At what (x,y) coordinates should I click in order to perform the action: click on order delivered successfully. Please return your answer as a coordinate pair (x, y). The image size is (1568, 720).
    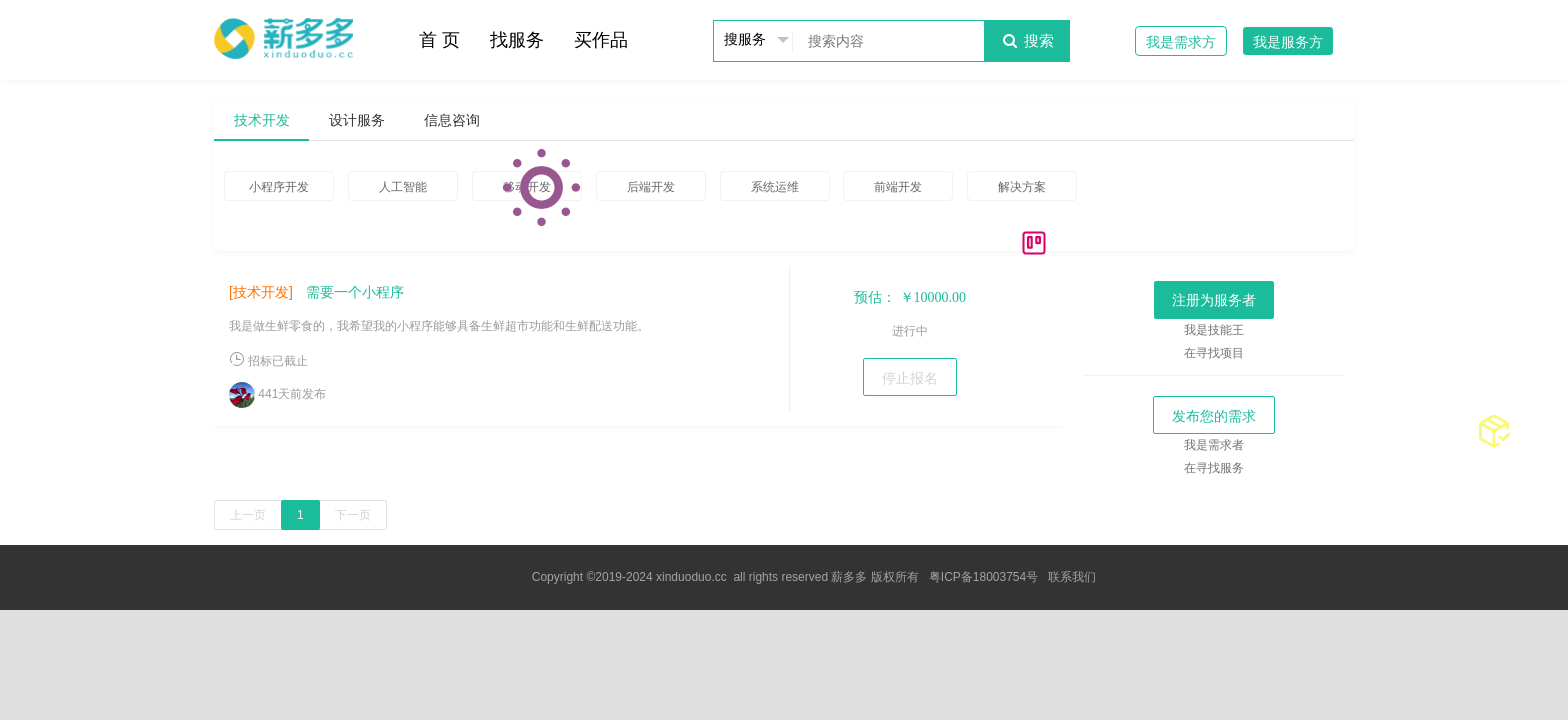
    Looking at the image, I should click on (1494, 431).